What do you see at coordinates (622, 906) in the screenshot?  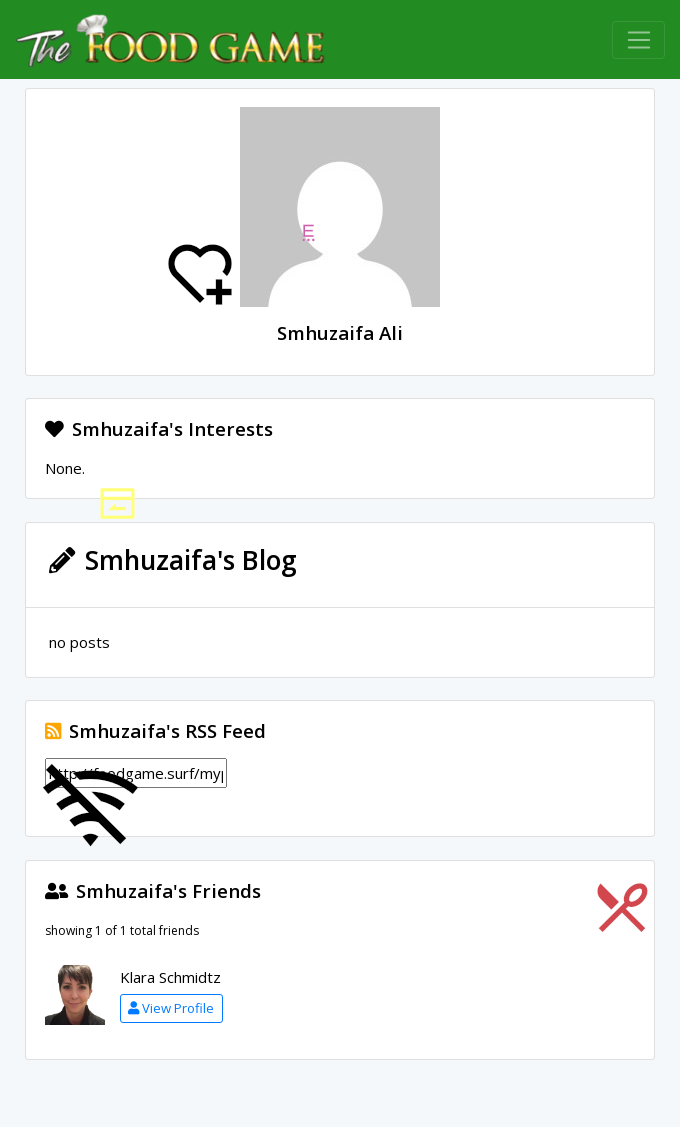 I see `browse nearby restaurants` at bounding box center [622, 906].